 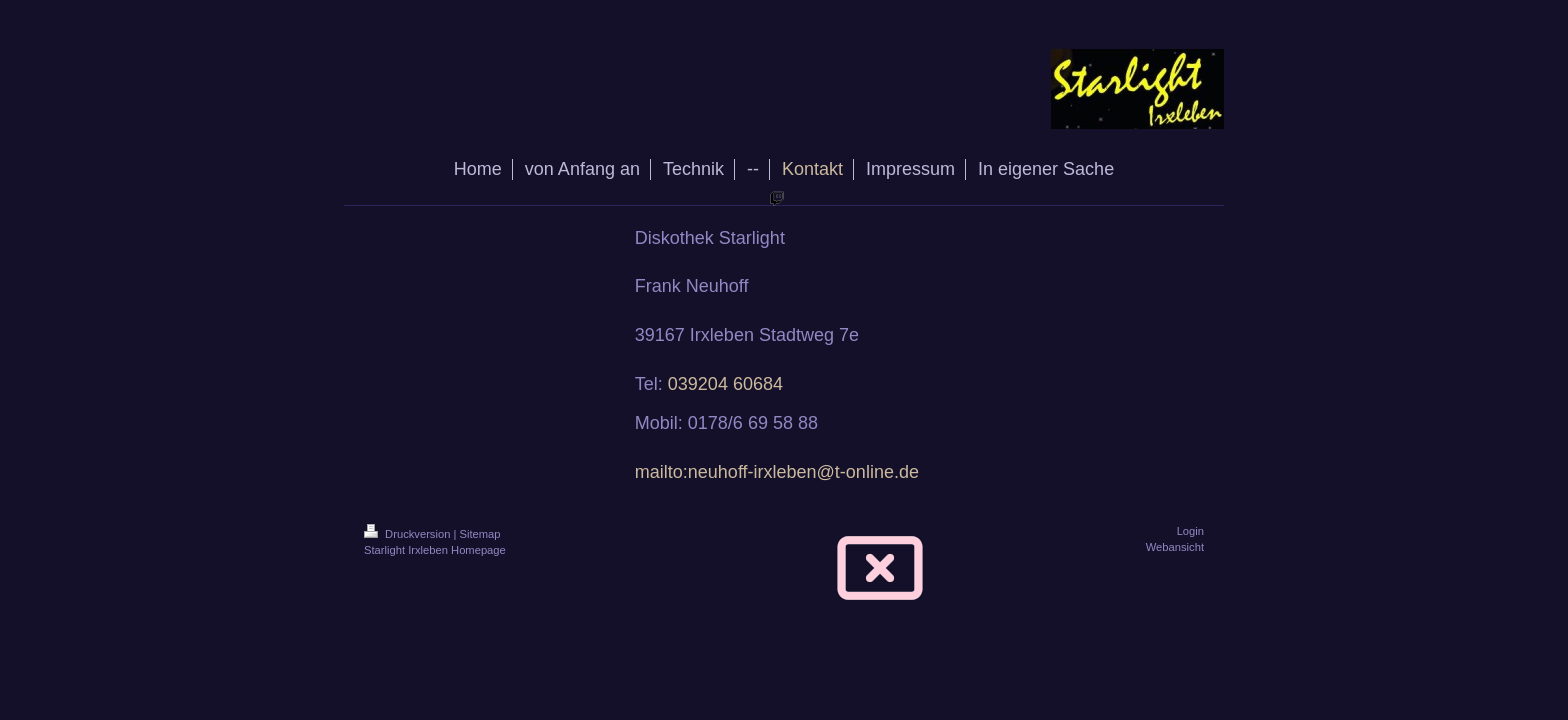 I want to click on close or dismiss a window, so click(x=880, y=568).